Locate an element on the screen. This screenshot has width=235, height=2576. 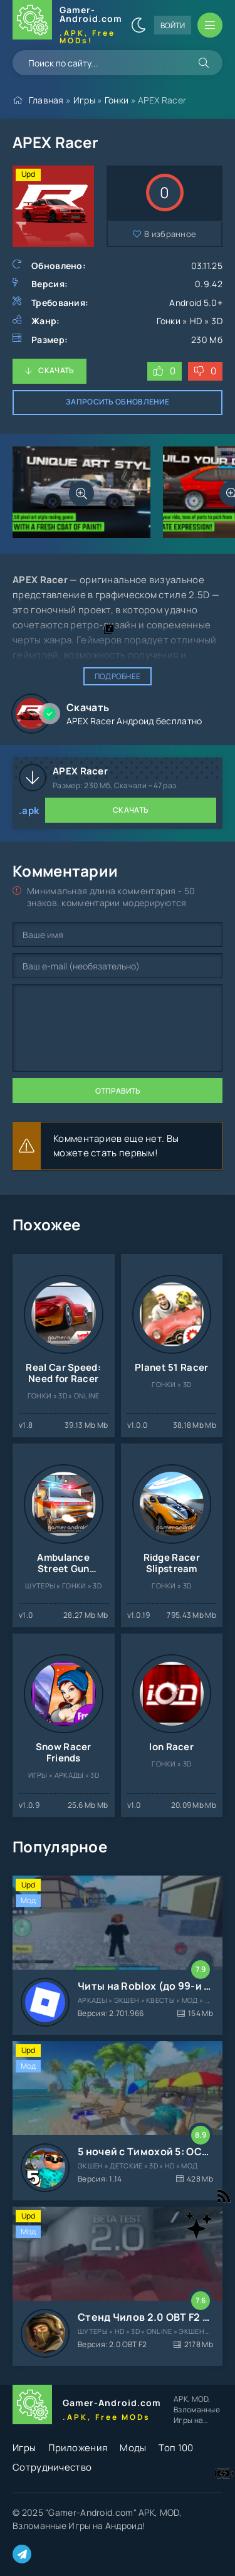
indicates AI-generated or enhanced content is located at coordinates (199, 2225).